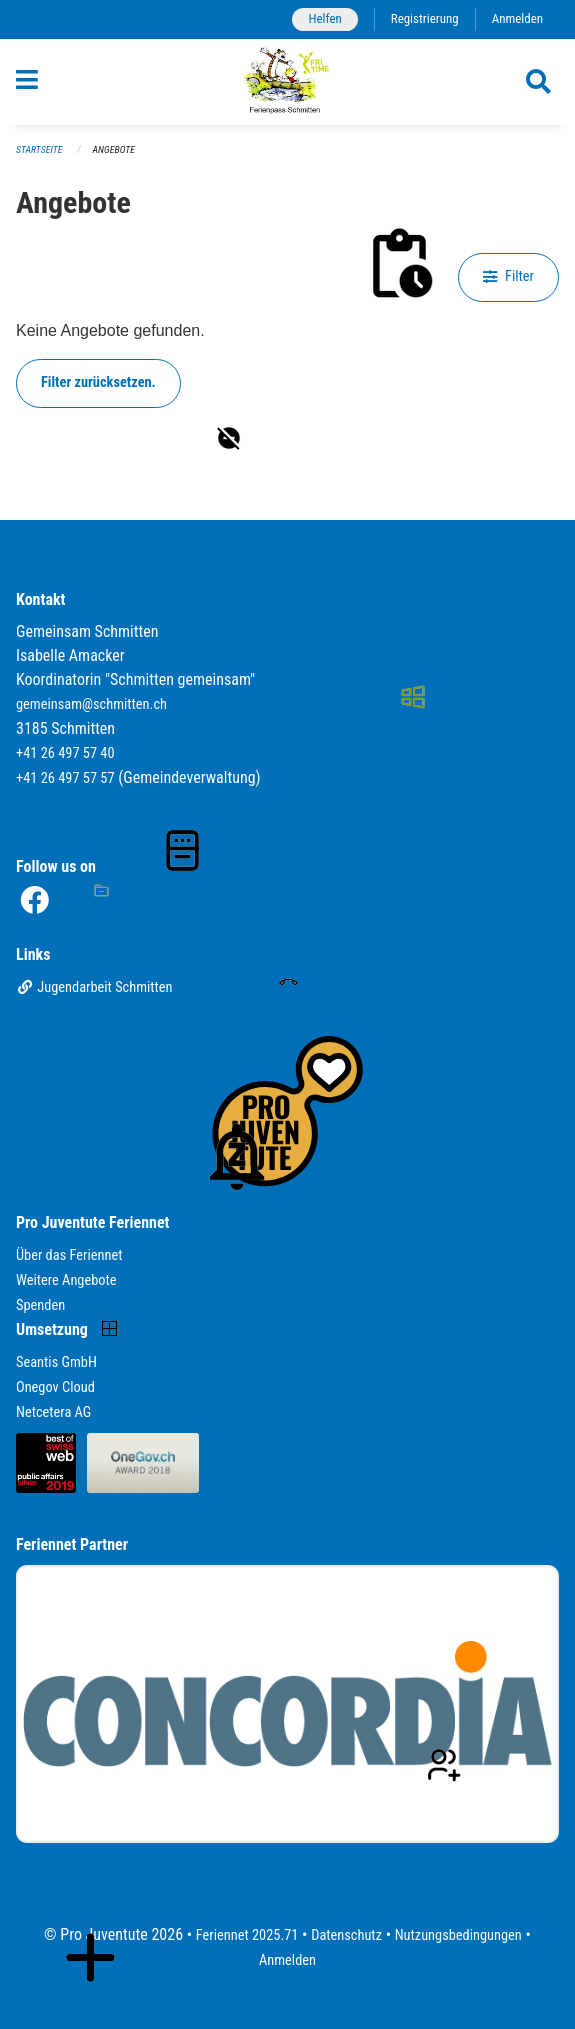 This screenshot has width=575, height=2029. Describe the element at coordinates (182, 850) in the screenshot. I see `access cooking or kitchen appliances` at that location.